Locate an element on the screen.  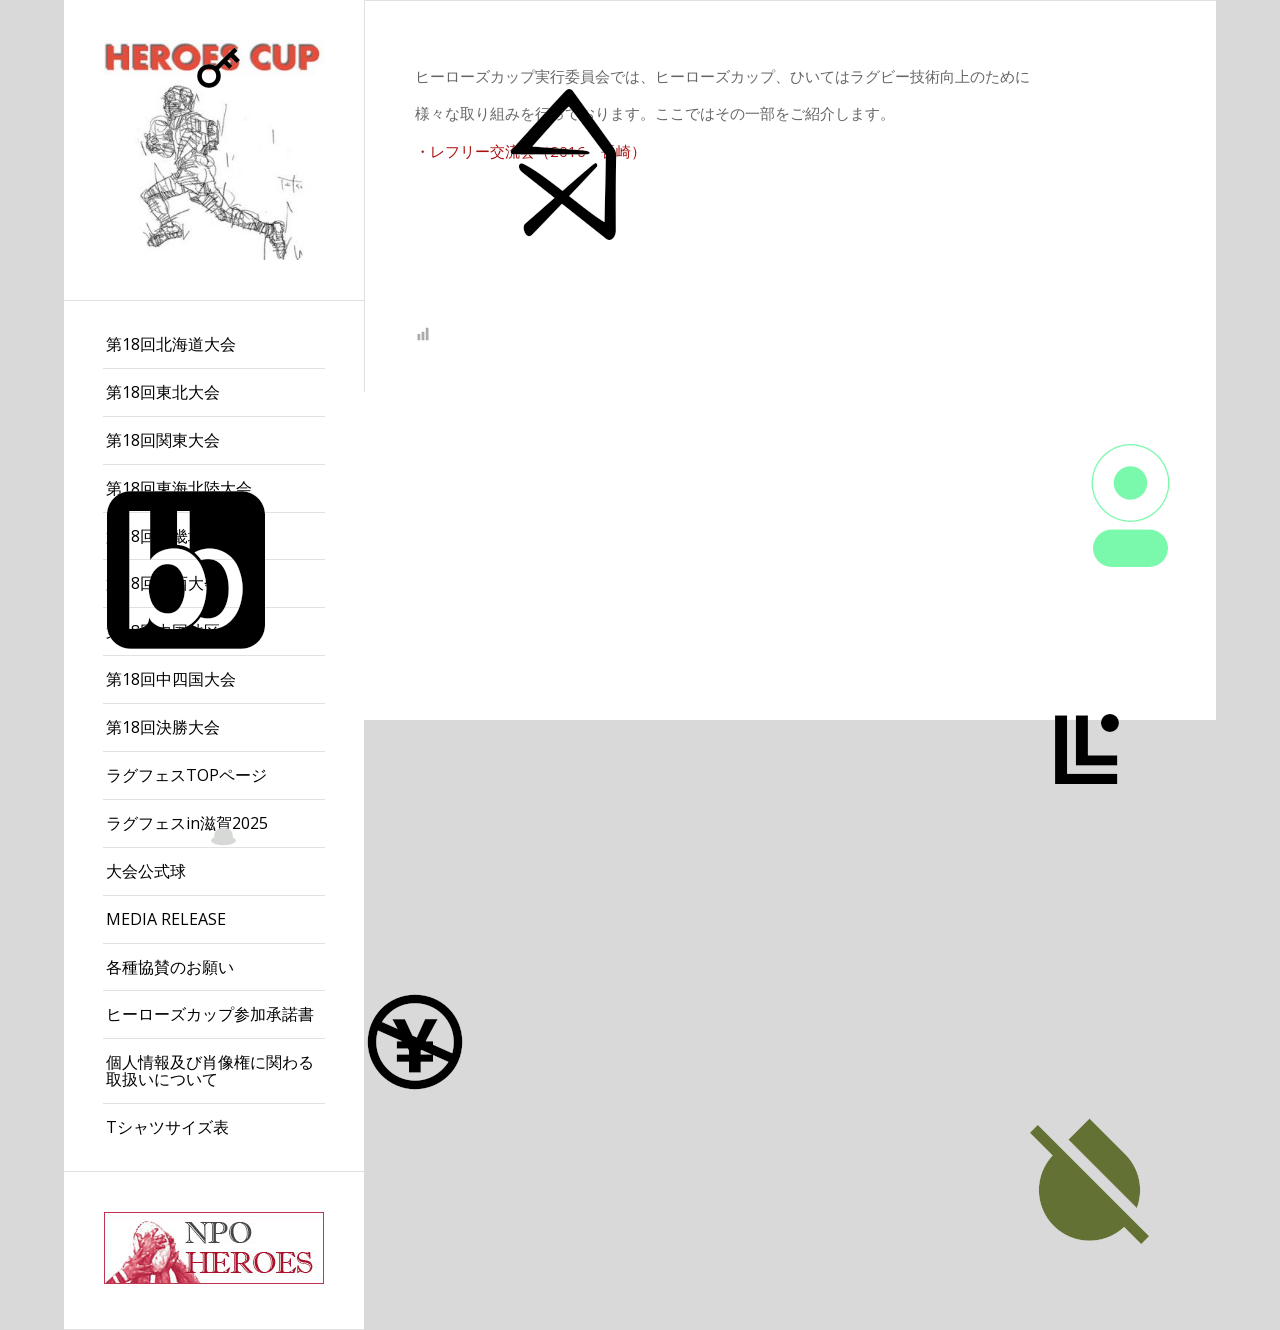
linksys brand logo is located at coordinates (1087, 749).